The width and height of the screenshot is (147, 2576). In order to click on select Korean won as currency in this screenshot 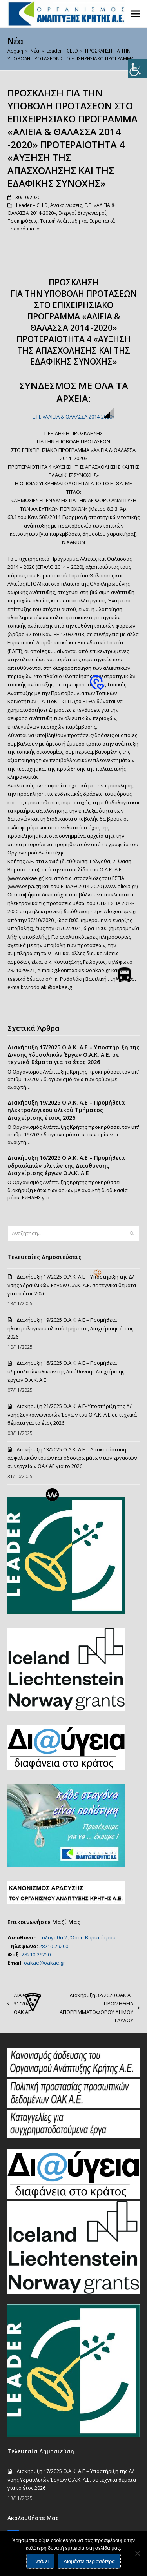, I will do `click(52, 1495)`.